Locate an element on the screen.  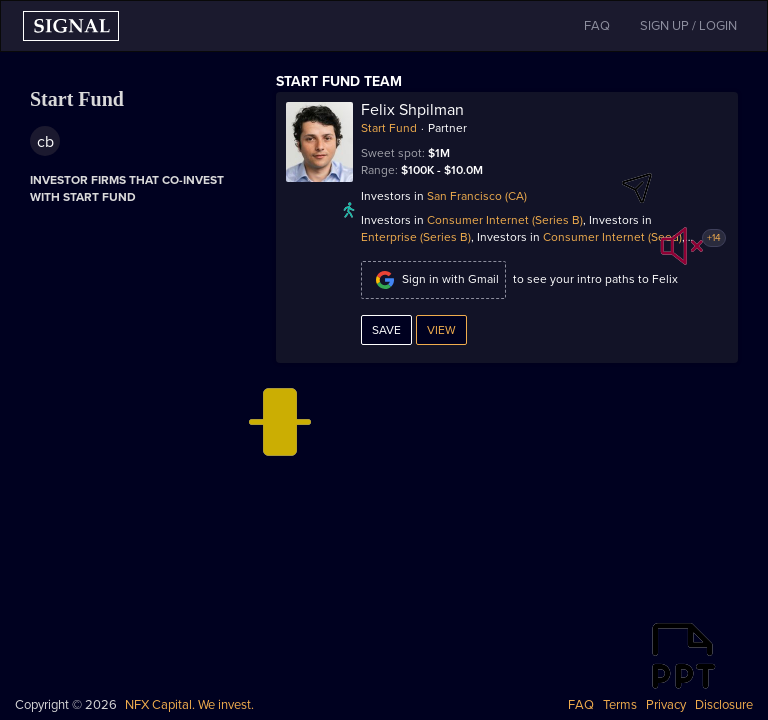
send a message is located at coordinates (638, 187).